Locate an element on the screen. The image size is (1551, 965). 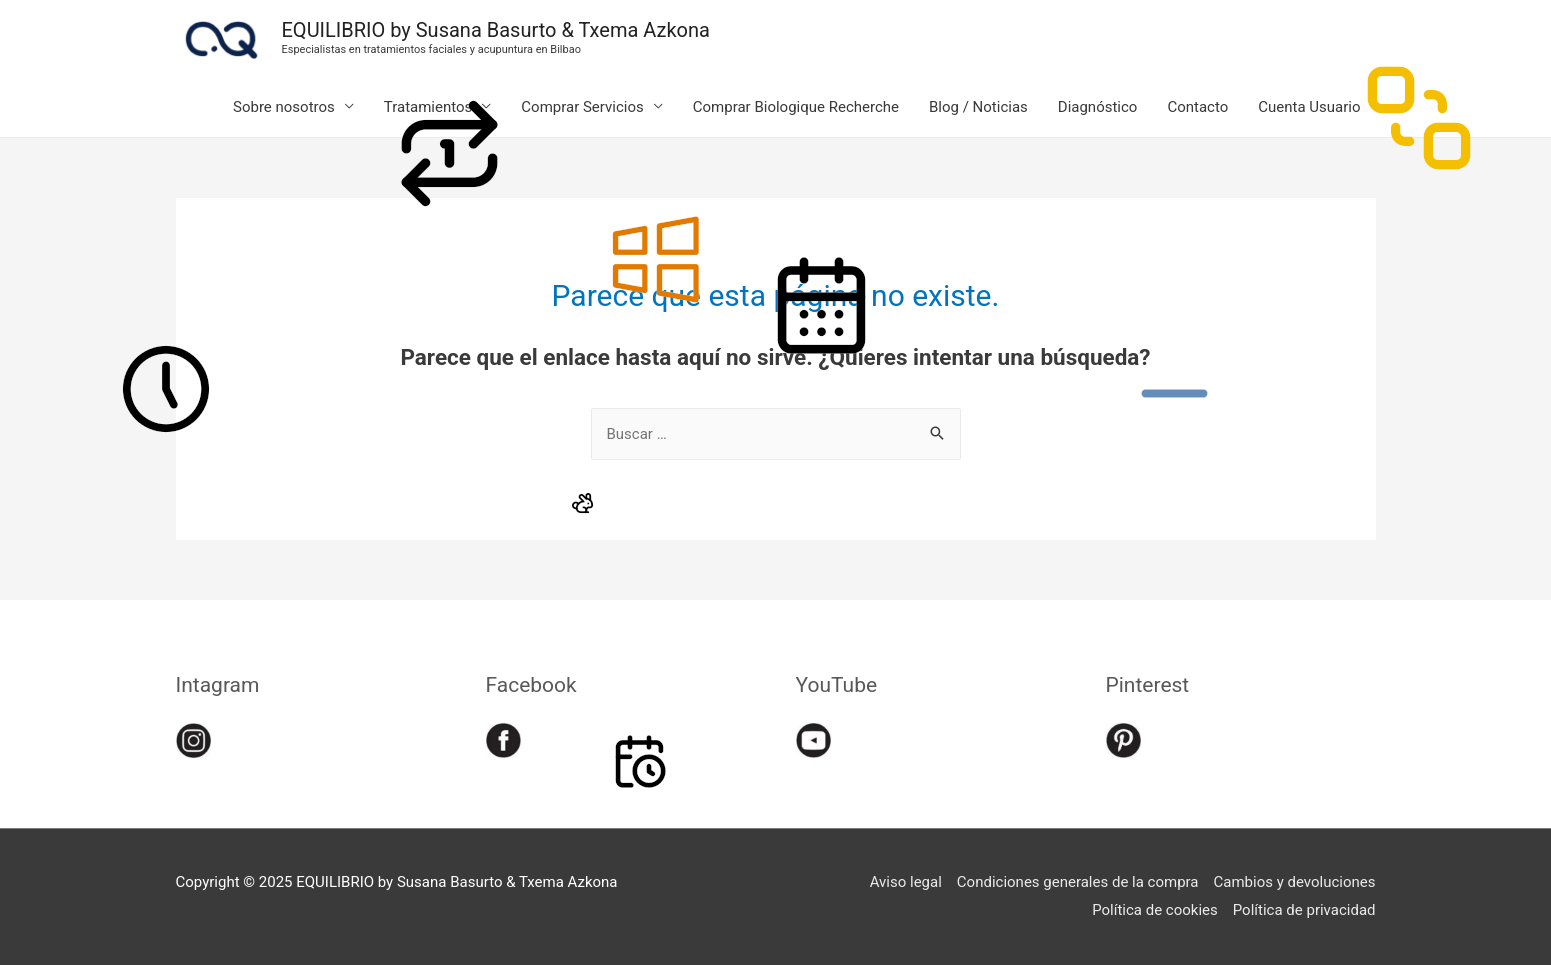
decrease quantity or value is located at coordinates (1174, 393).